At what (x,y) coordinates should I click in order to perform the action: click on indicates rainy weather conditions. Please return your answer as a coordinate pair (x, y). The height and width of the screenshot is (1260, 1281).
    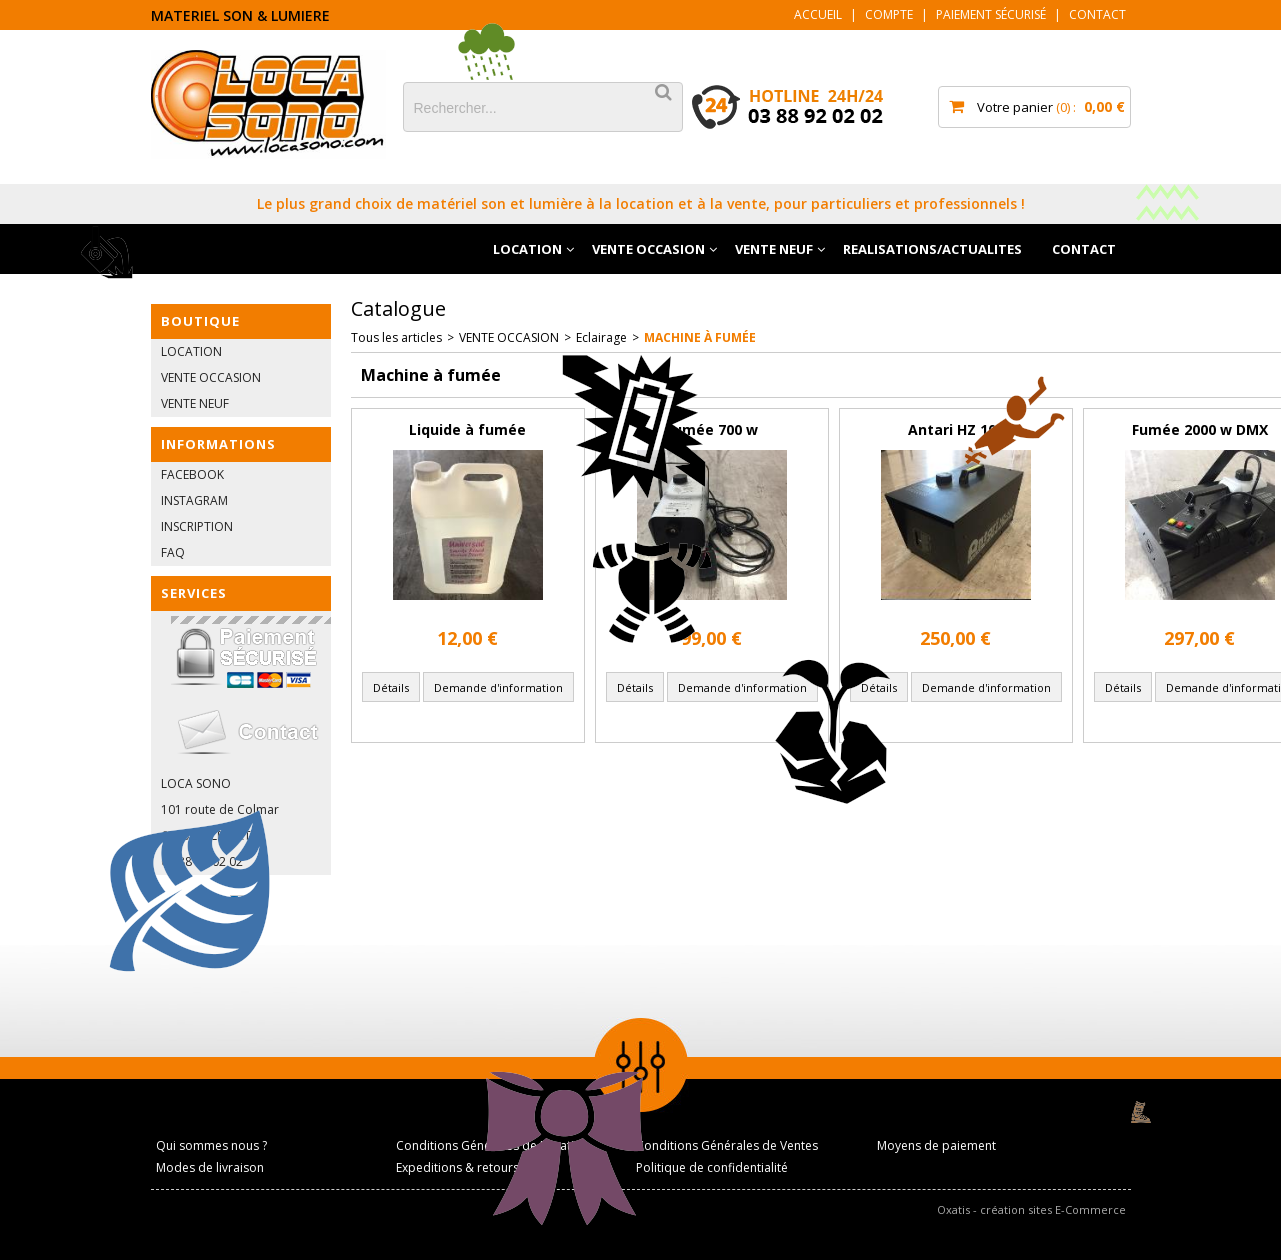
    Looking at the image, I should click on (486, 51).